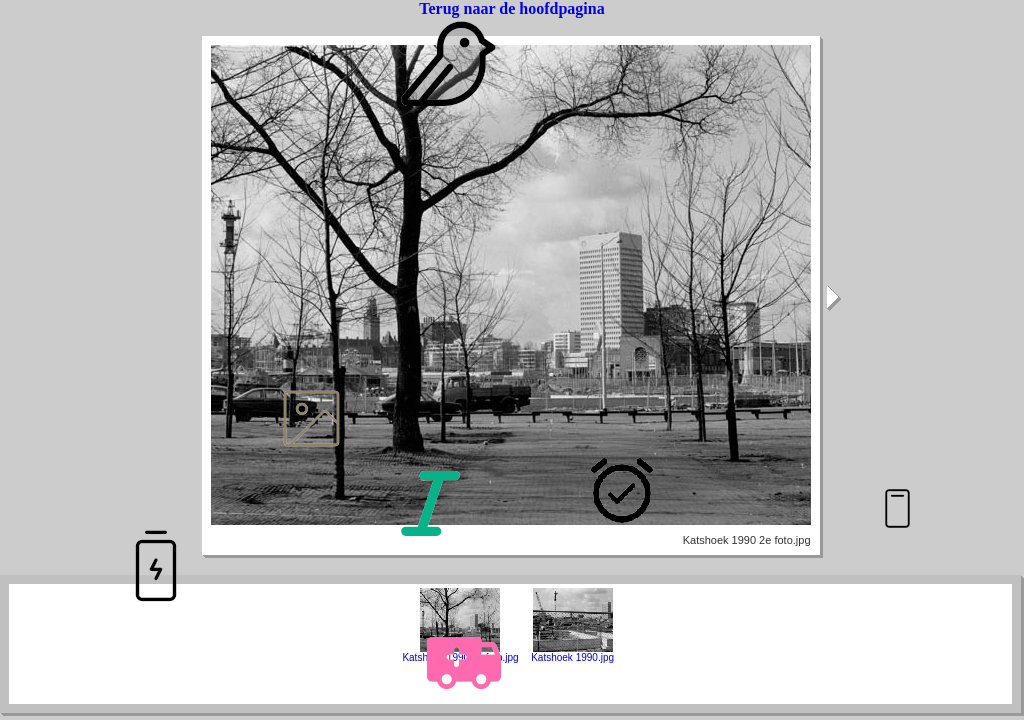 This screenshot has width=1024, height=720. Describe the element at coordinates (461, 659) in the screenshot. I see `request emergency medical services` at that location.